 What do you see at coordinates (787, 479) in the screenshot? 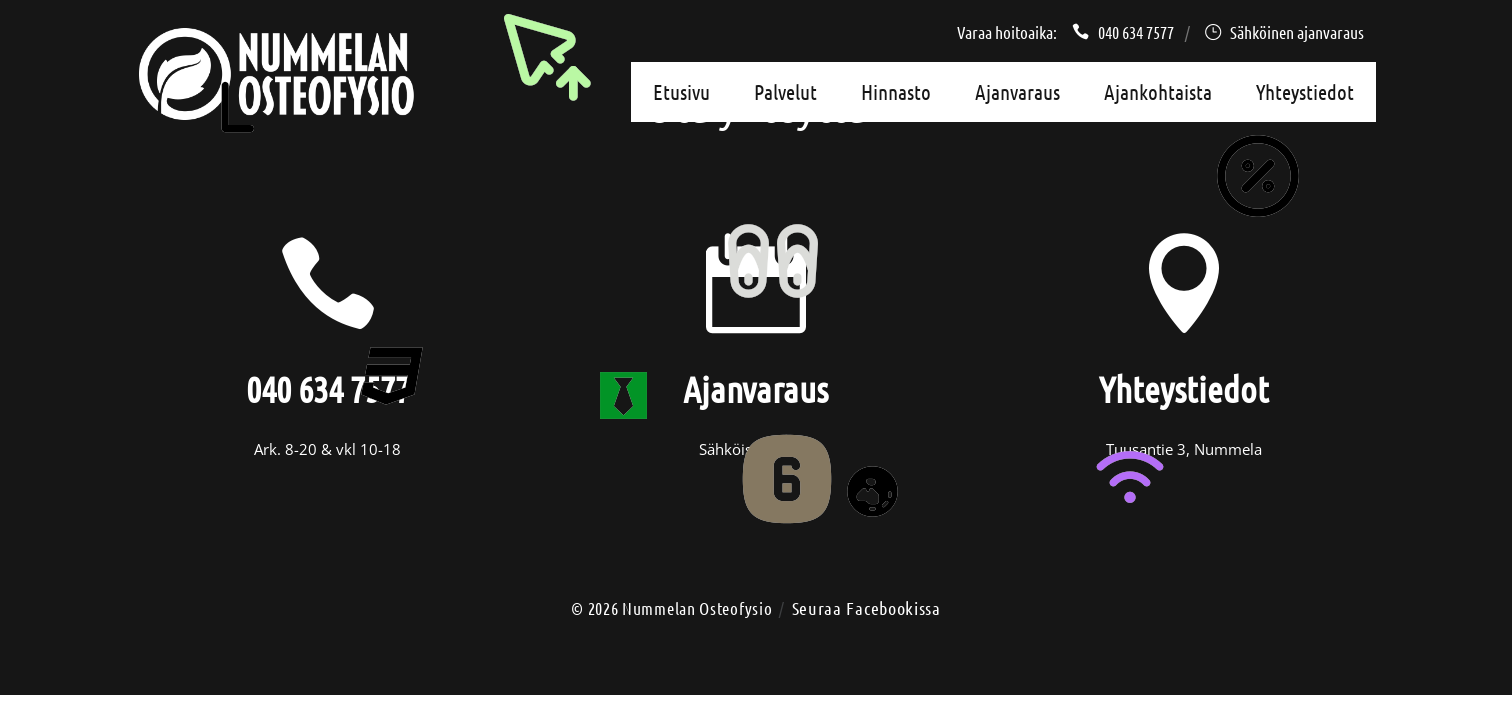
I see `indicates step 6 in a multi-step process` at bounding box center [787, 479].